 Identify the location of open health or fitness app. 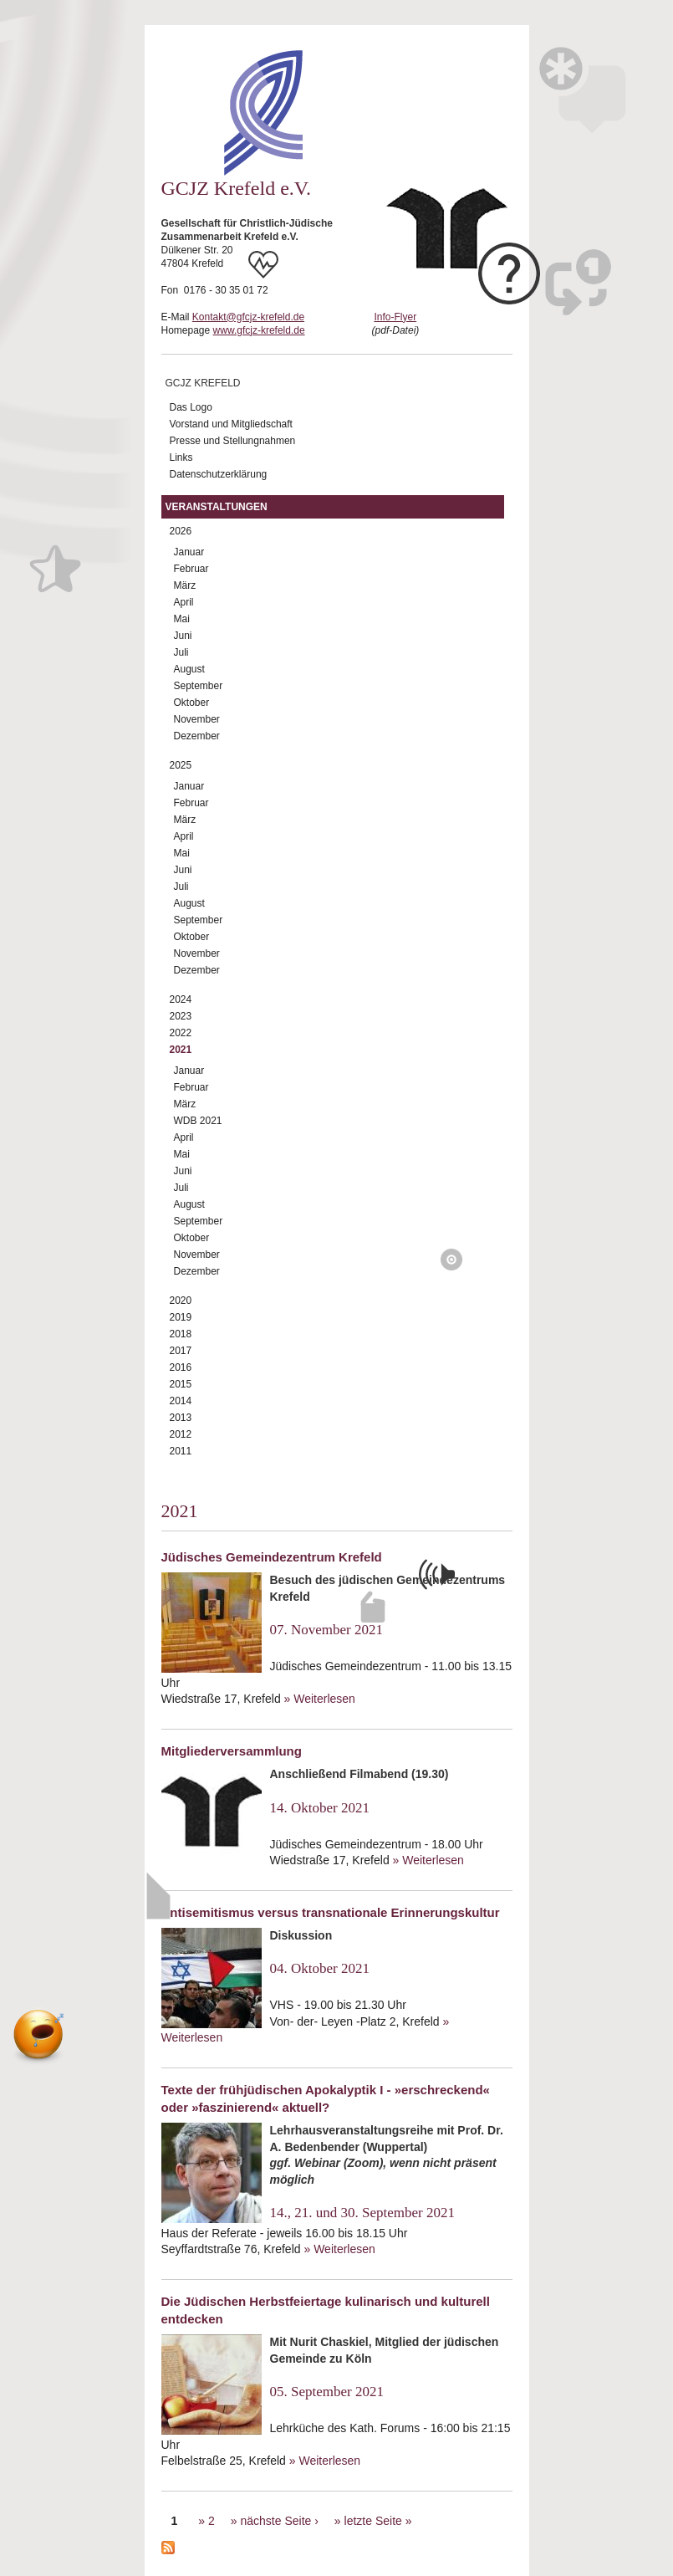
(263, 264).